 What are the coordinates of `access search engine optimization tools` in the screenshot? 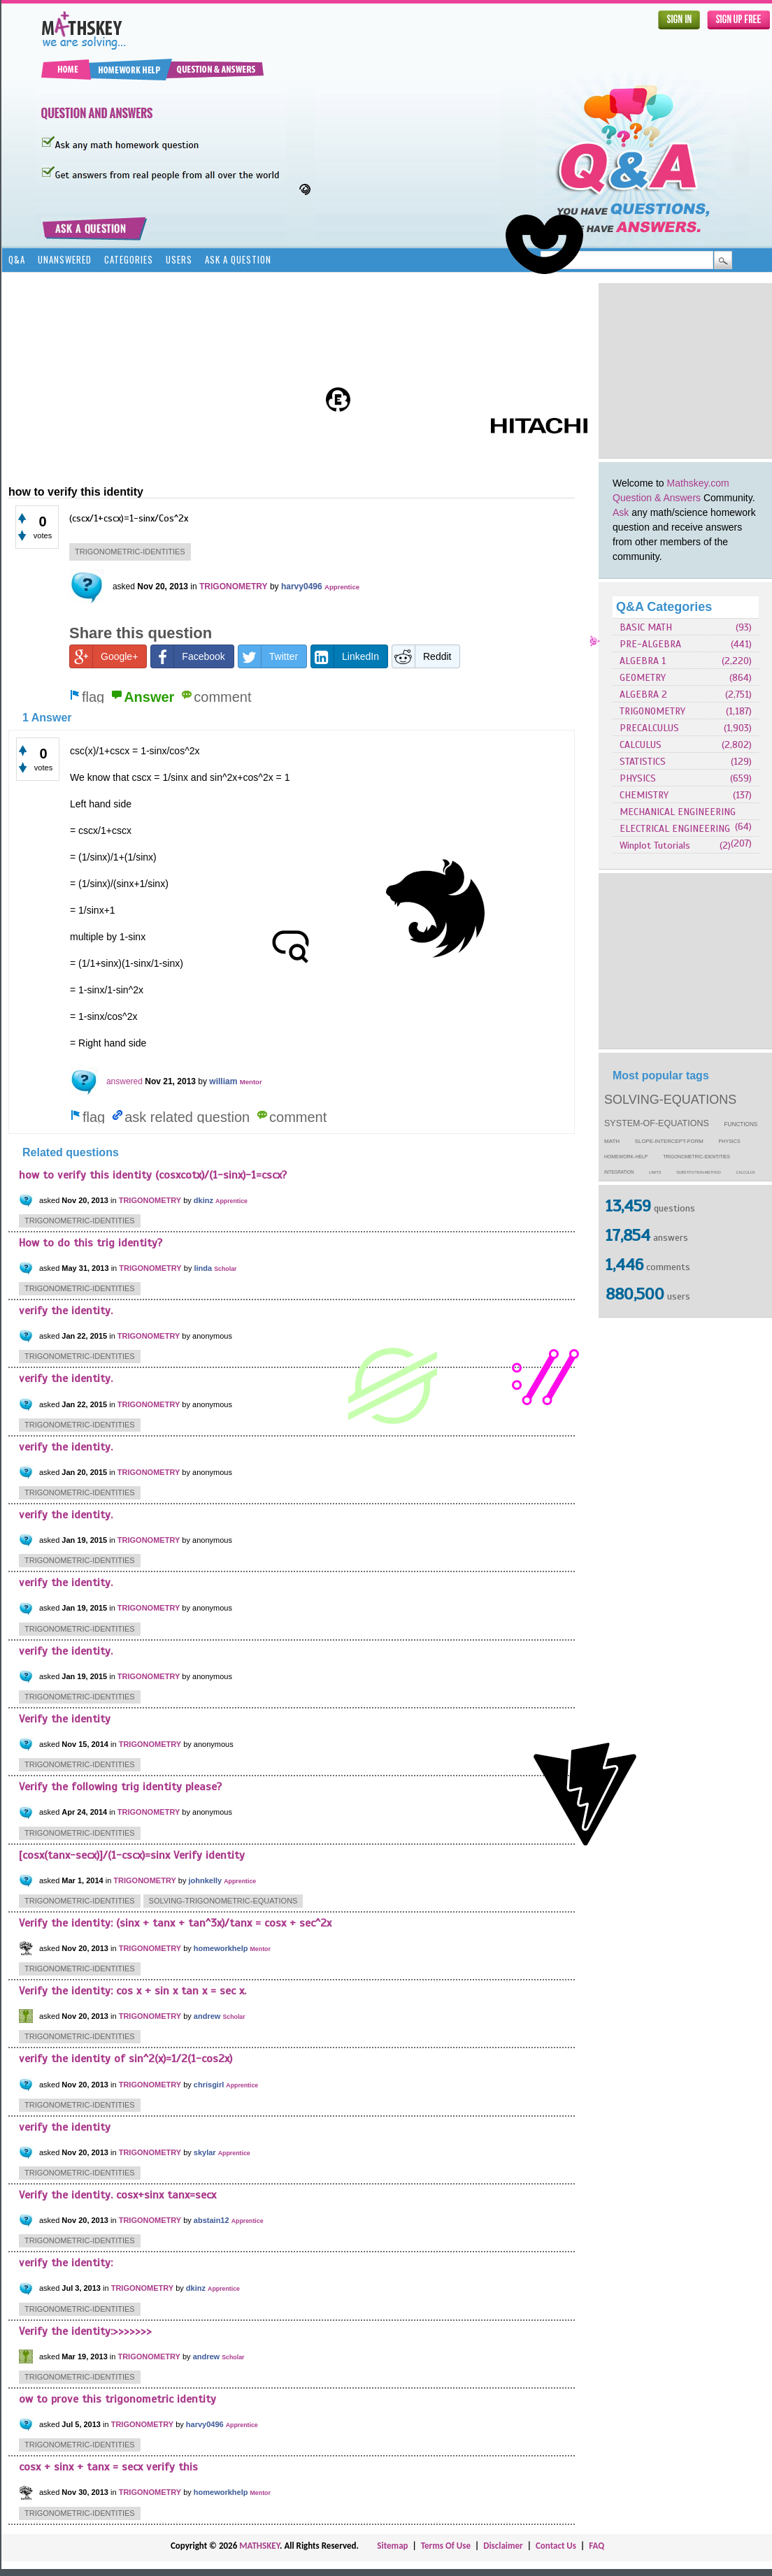 It's located at (290, 945).